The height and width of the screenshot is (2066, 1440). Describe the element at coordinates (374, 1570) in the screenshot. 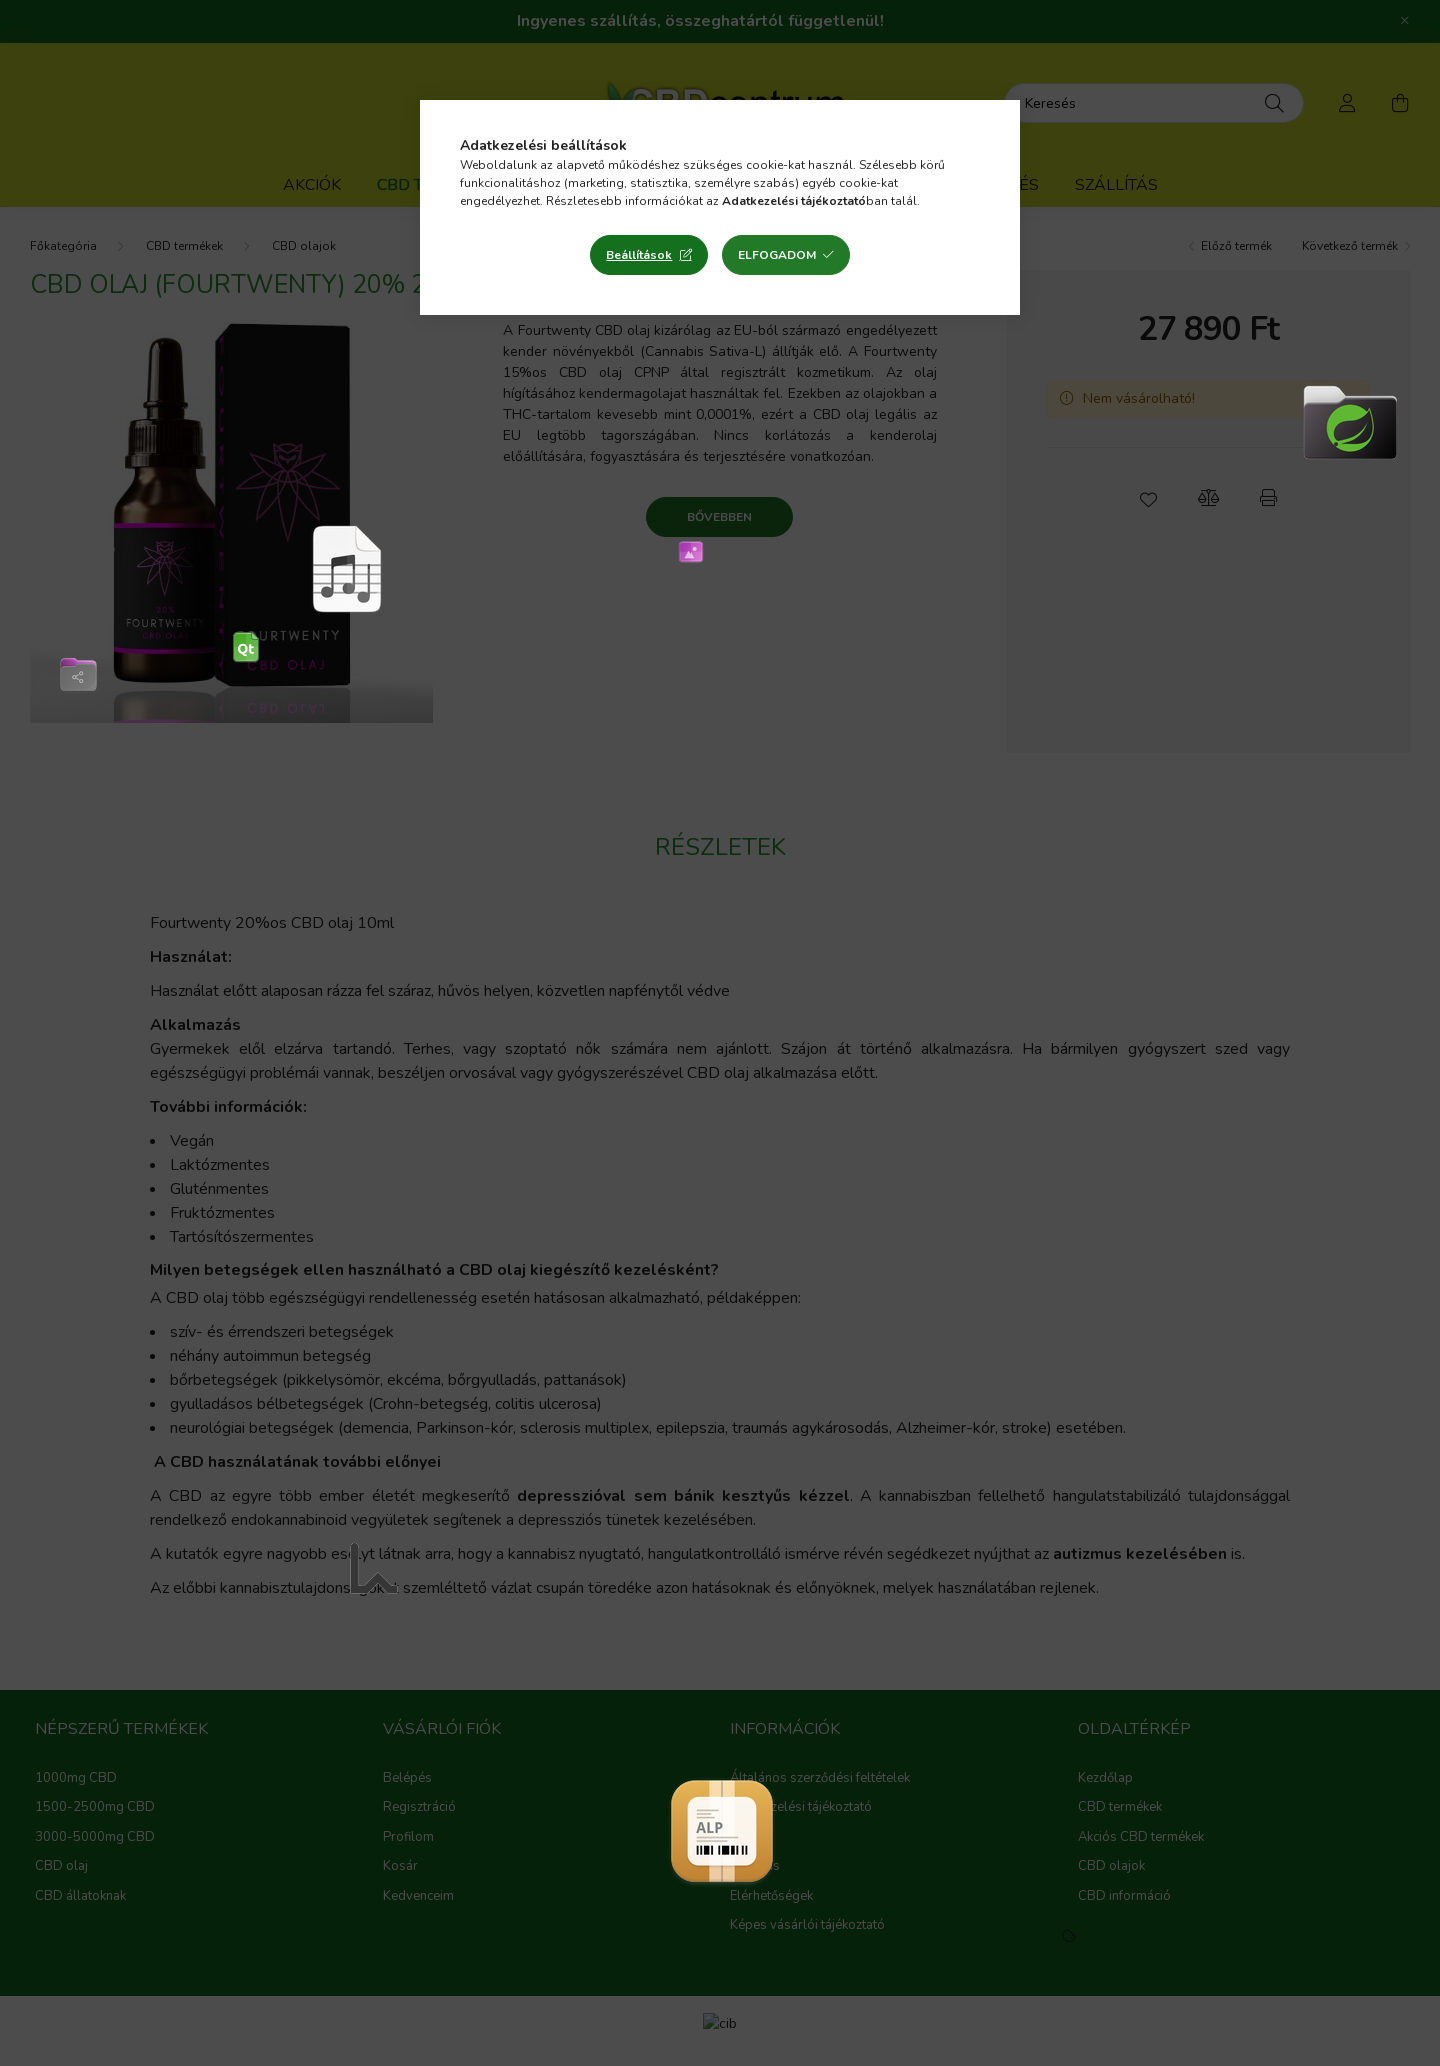

I see `launch the nibbles snake game` at that location.